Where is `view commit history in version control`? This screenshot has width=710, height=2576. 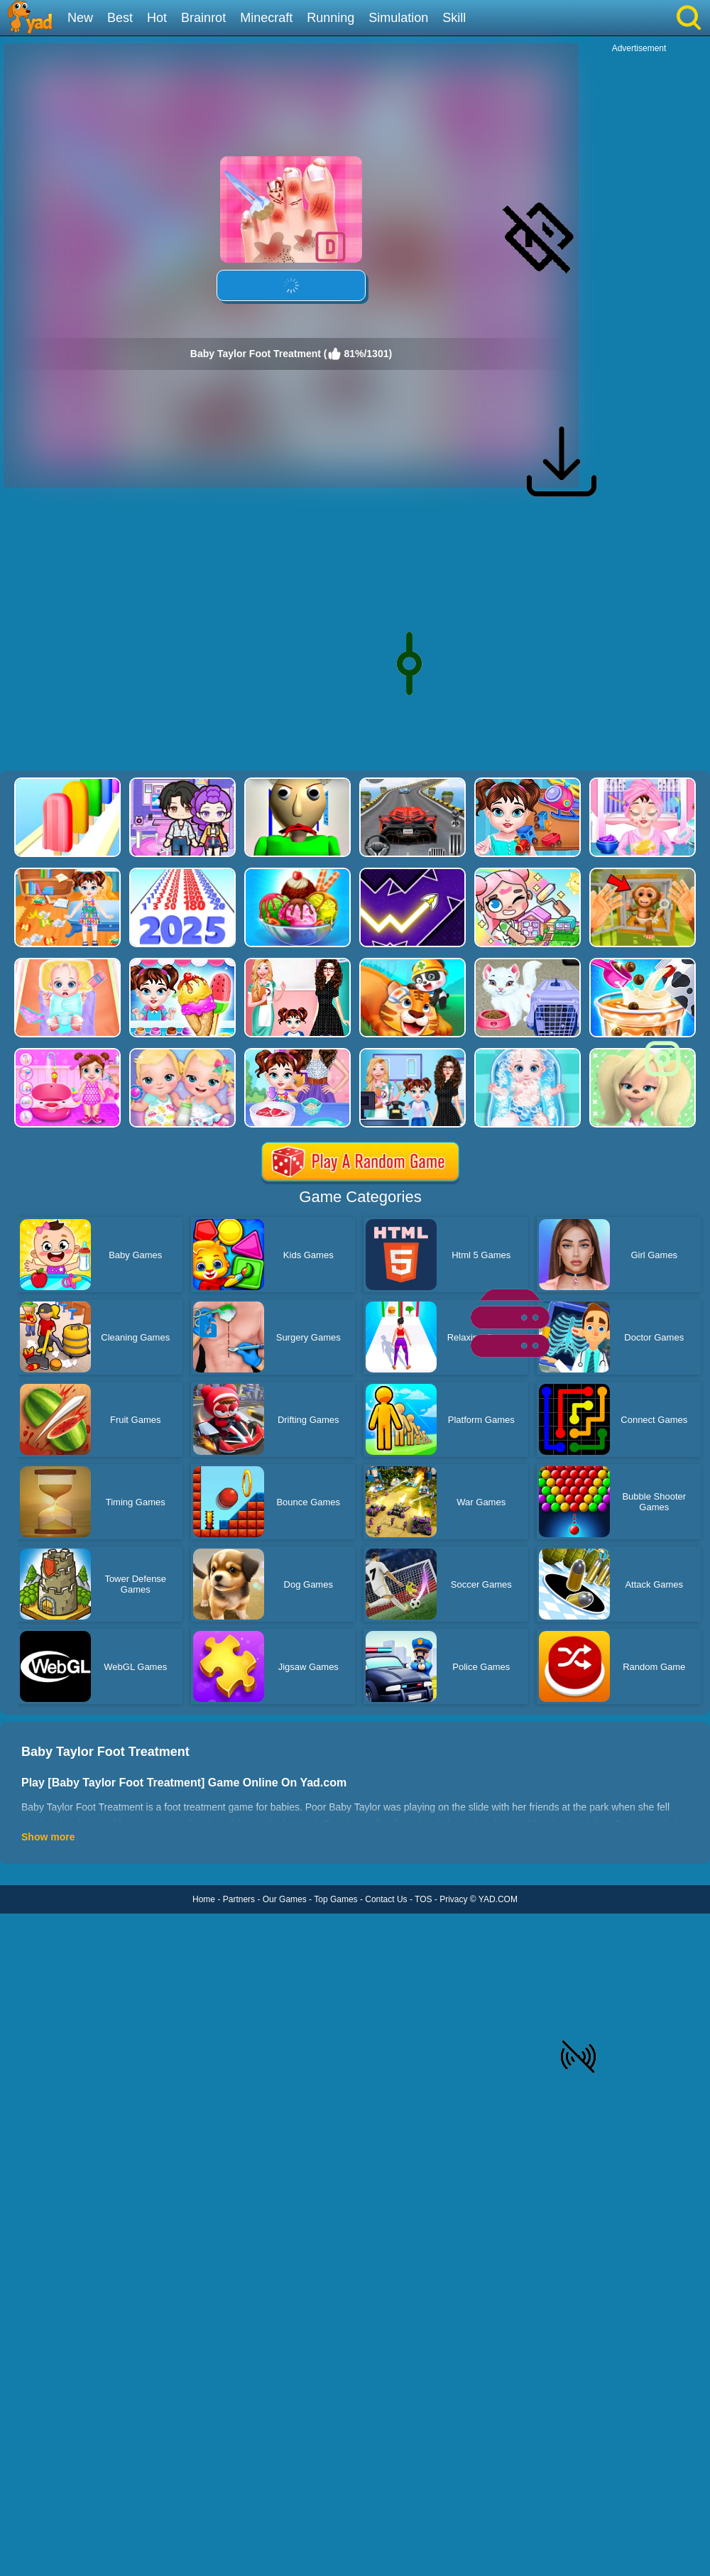
view commit history in version control is located at coordinates (409, 663).